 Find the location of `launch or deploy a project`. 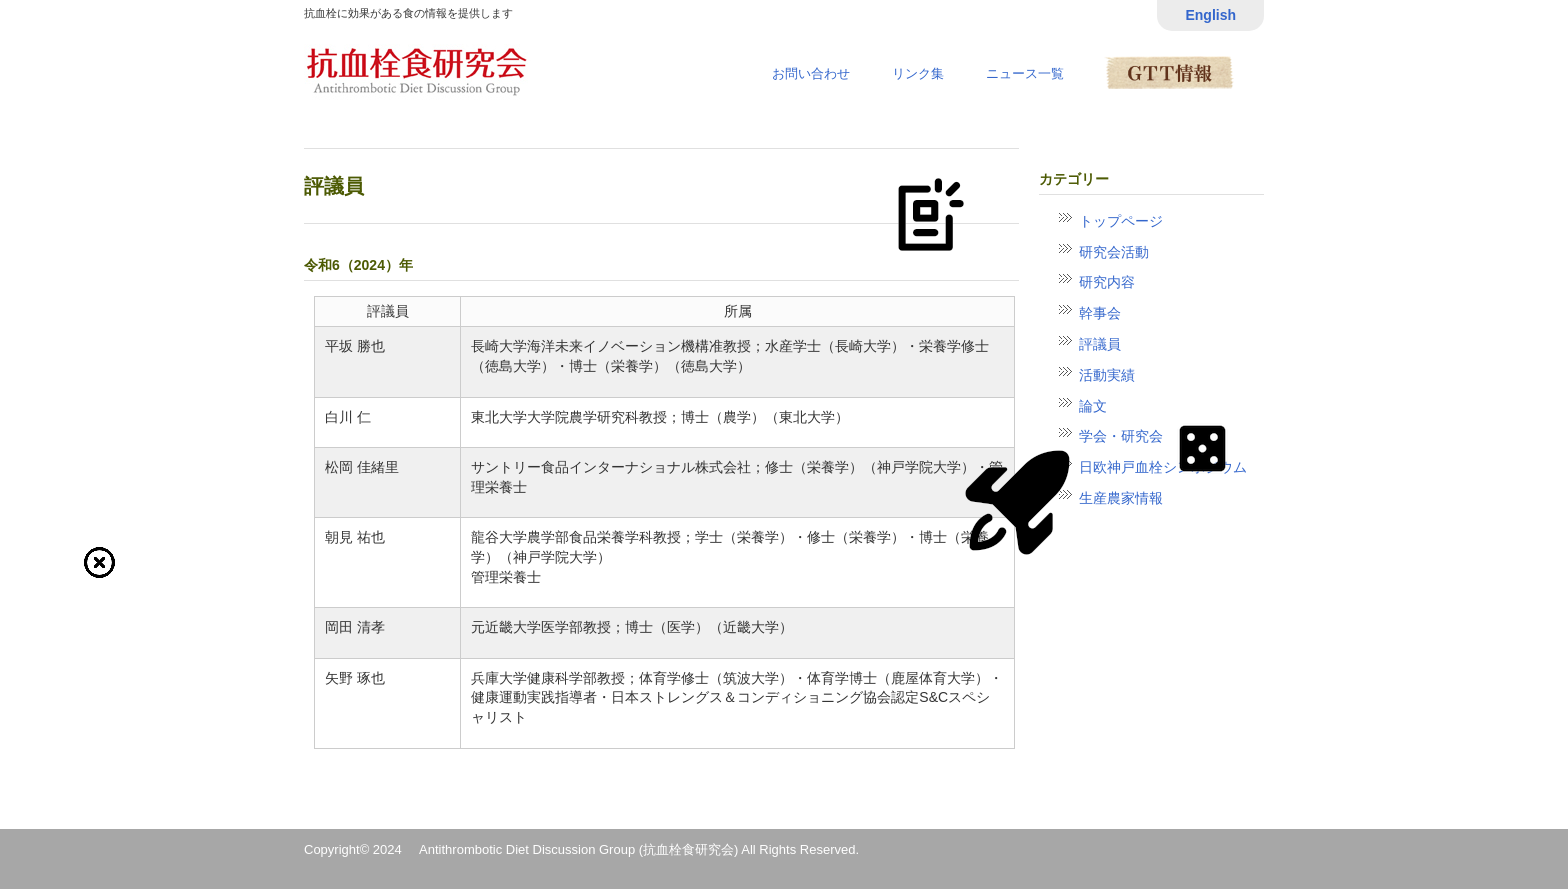

launch or deploy a project is located at coordinates (1019, 500).